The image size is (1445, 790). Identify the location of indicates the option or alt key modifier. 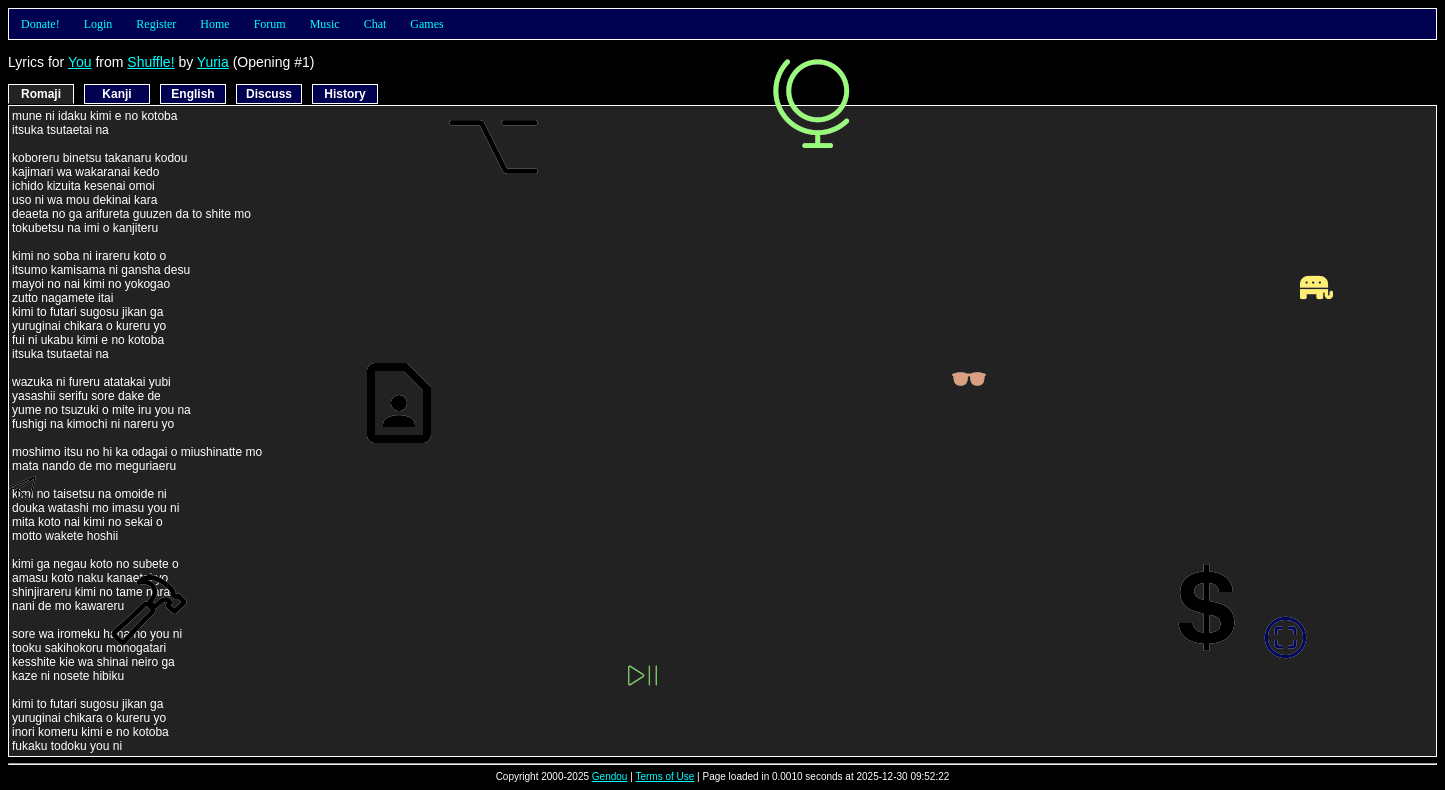
(493, 143).